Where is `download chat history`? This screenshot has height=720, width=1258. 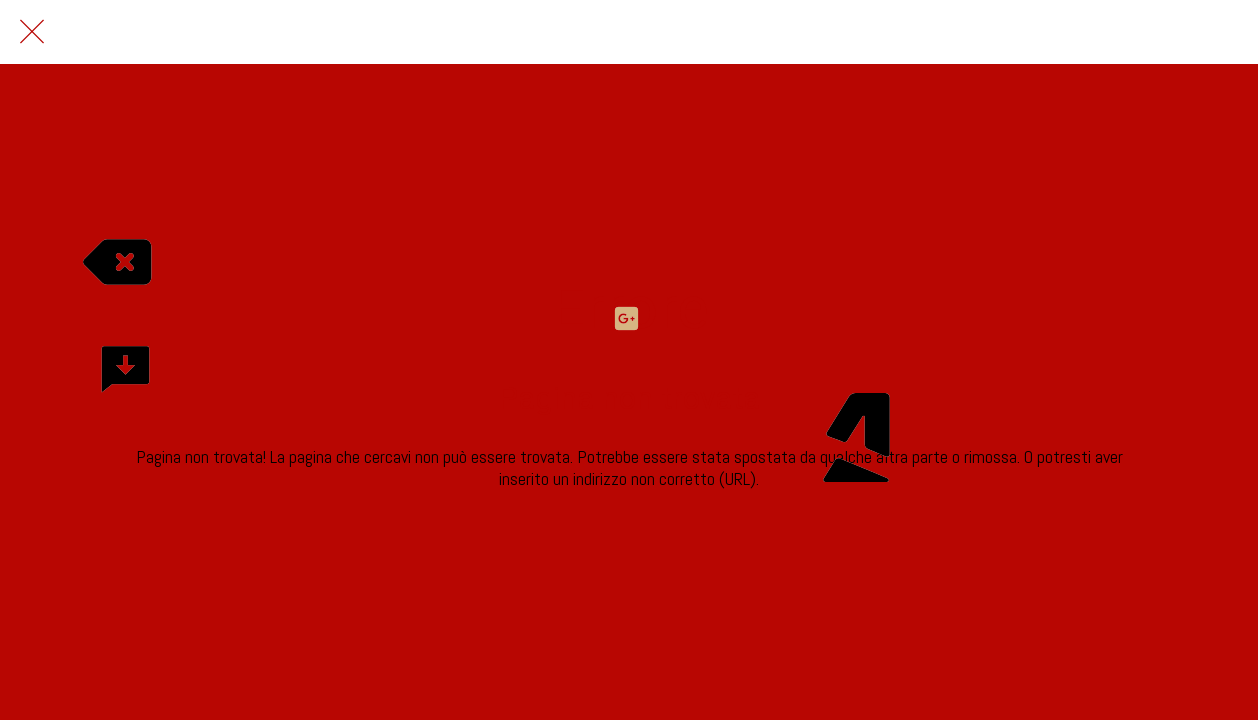 download chat history is located at coordinates (125, 367).